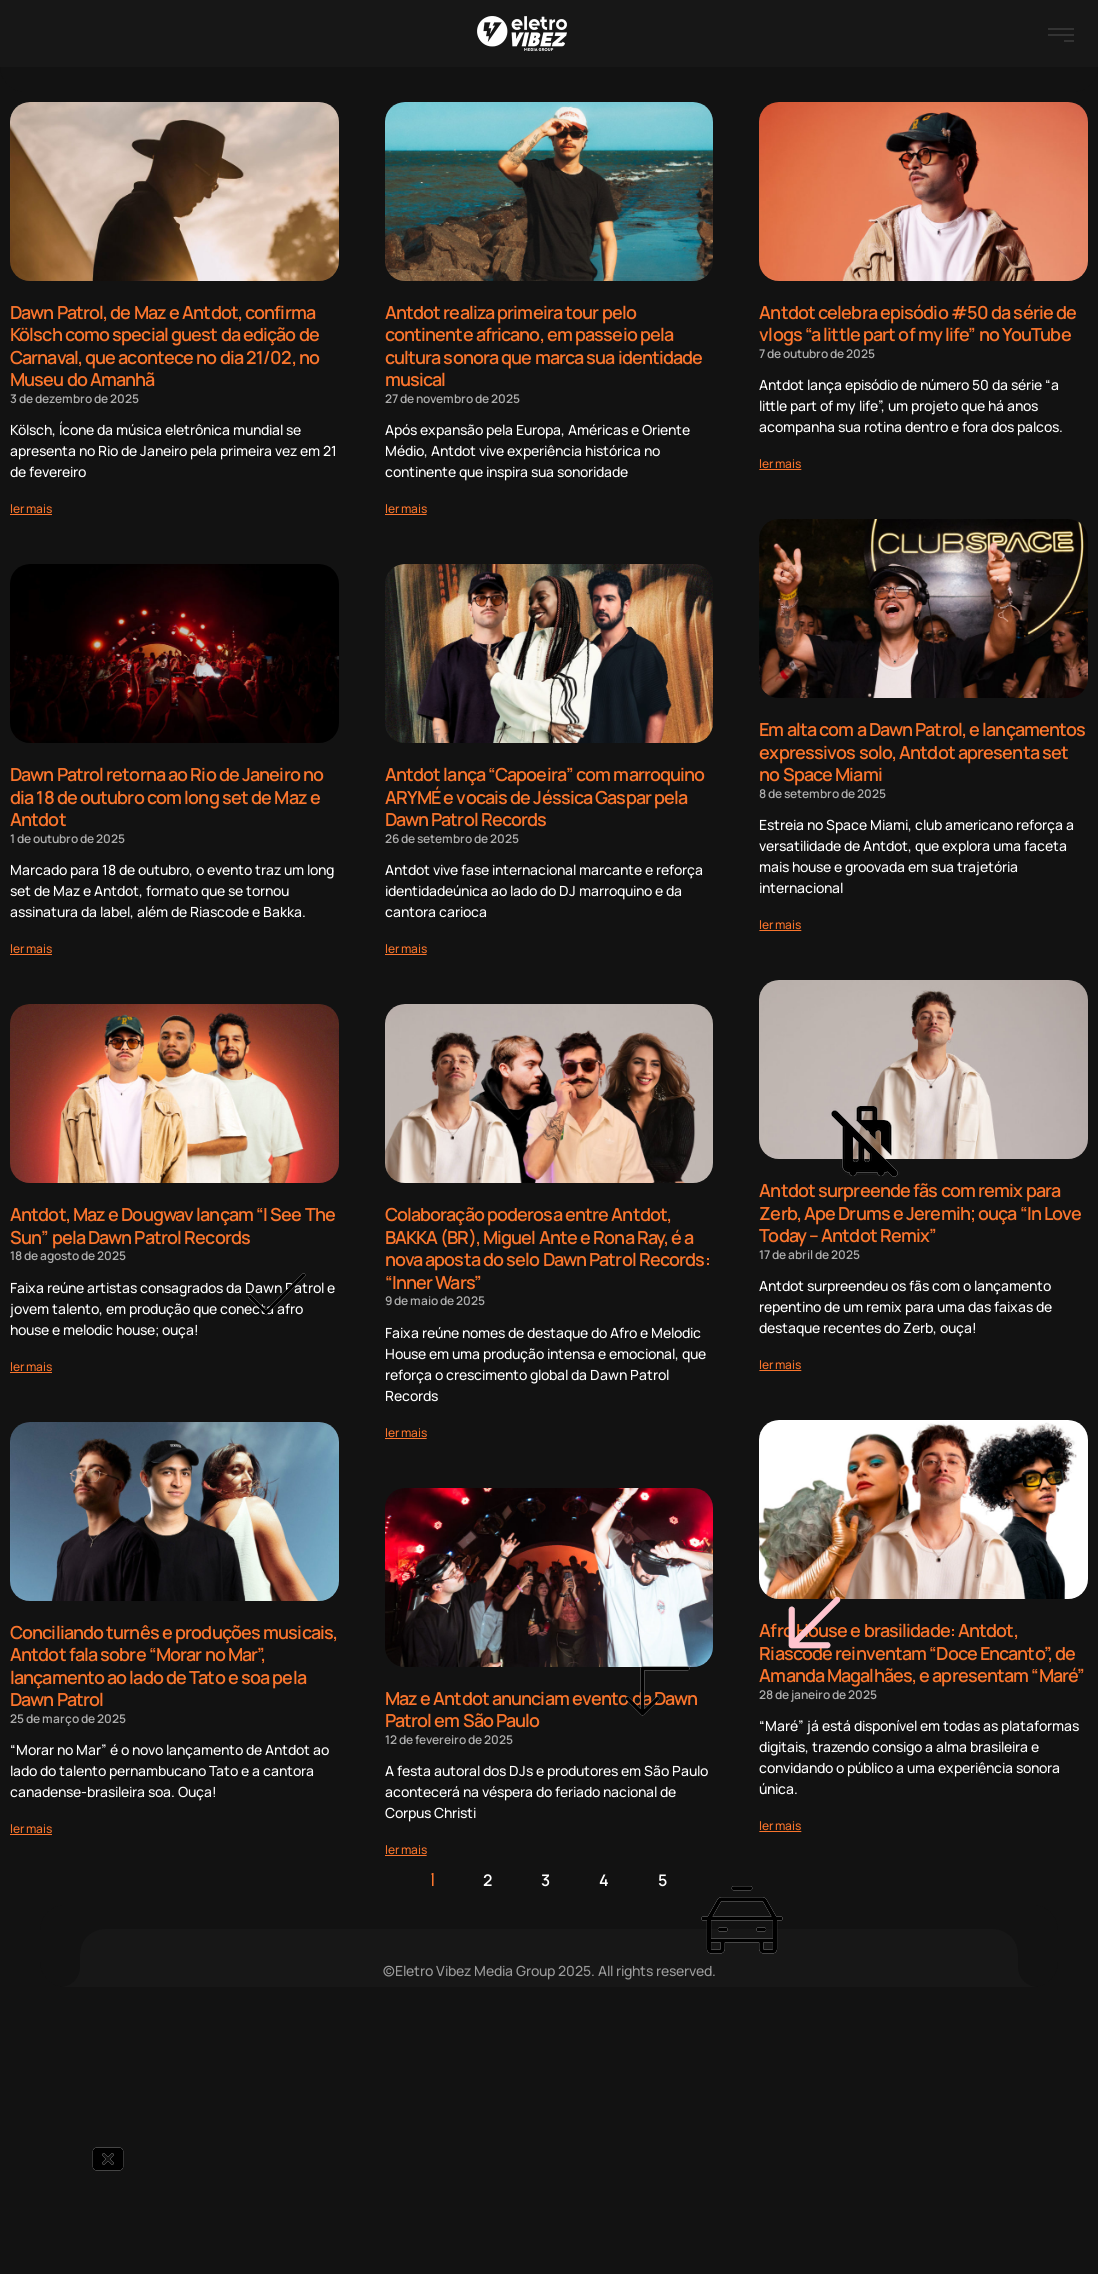 Image resolution: width=1098 pixels, height=2274 pixels. Describe the element at coordinates (742, 1924) in the screenshot. I see `contact or locate emergency services` at that location.